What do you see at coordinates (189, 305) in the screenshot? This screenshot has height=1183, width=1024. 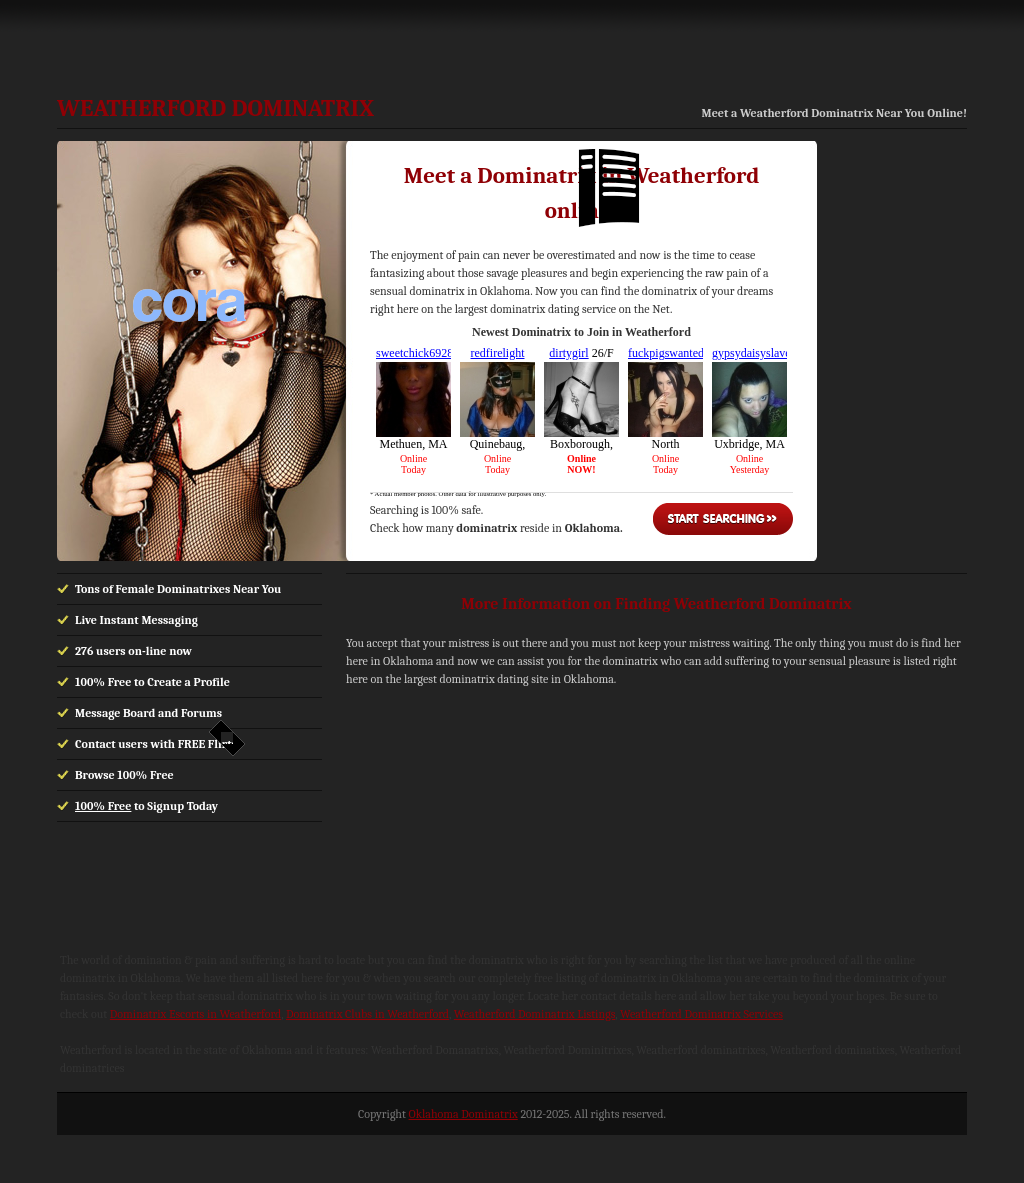 I see `Cora brand logo` at bounding box center [189, 305].